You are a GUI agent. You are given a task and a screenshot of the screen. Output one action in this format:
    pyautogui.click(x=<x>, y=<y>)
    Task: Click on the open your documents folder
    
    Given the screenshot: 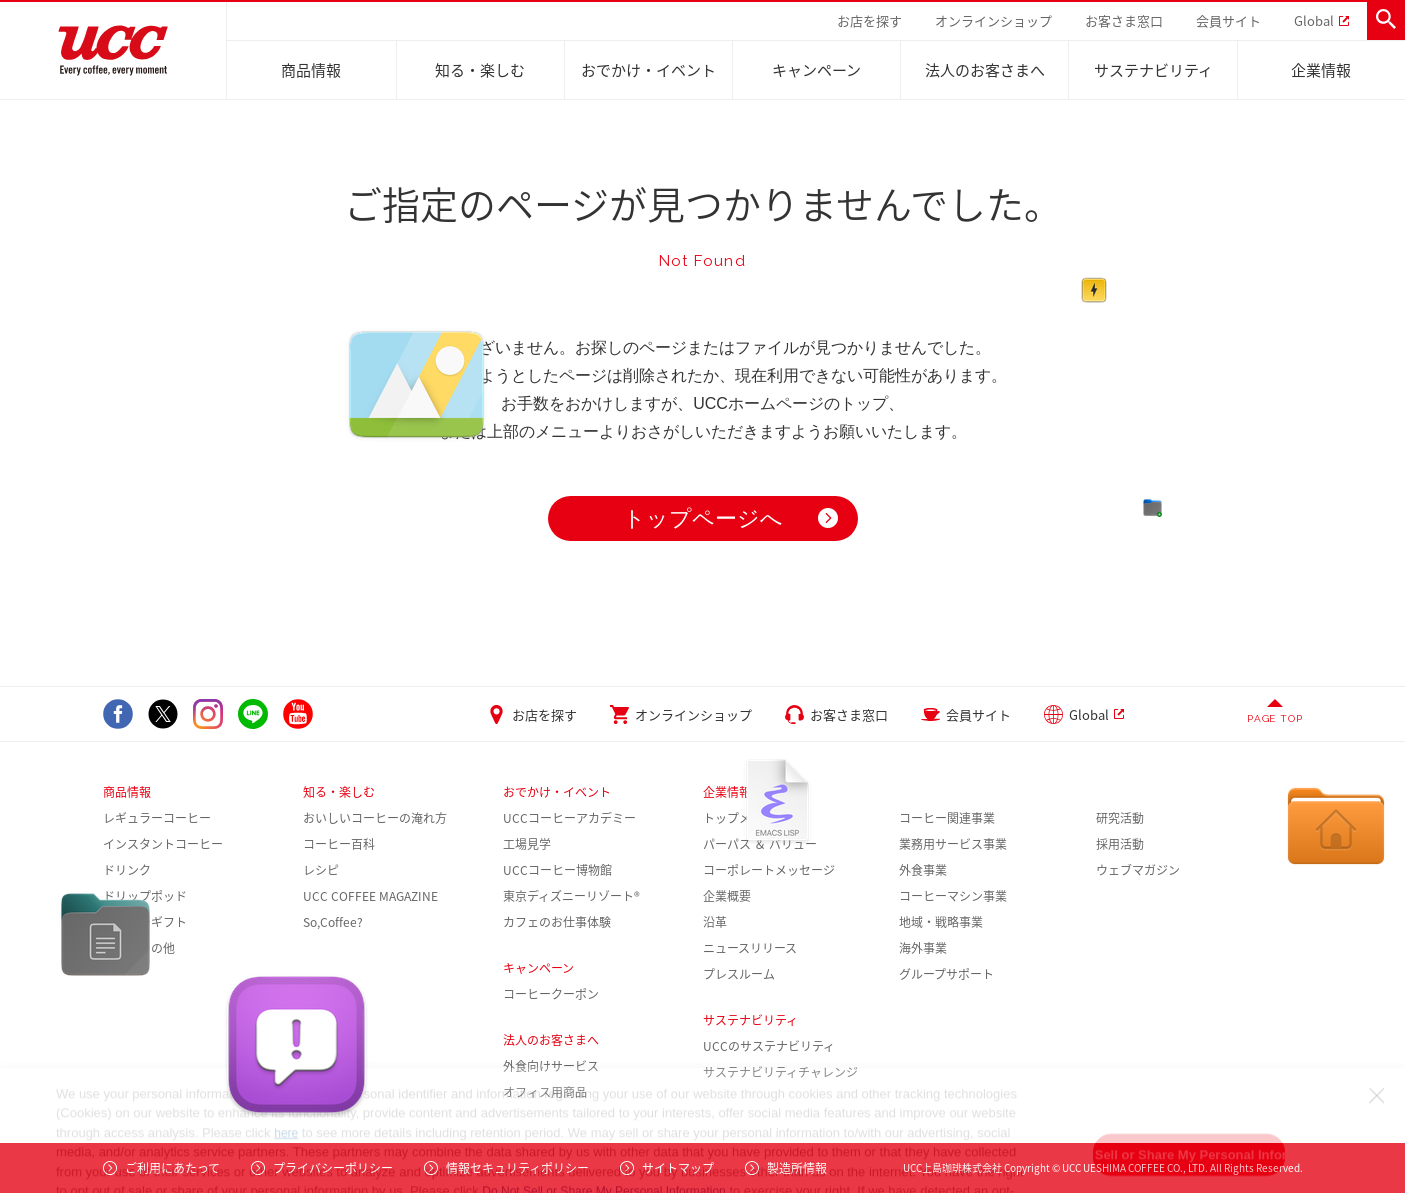 What is the action you would take?
    pyautogui.click(x=105, y=934)
    